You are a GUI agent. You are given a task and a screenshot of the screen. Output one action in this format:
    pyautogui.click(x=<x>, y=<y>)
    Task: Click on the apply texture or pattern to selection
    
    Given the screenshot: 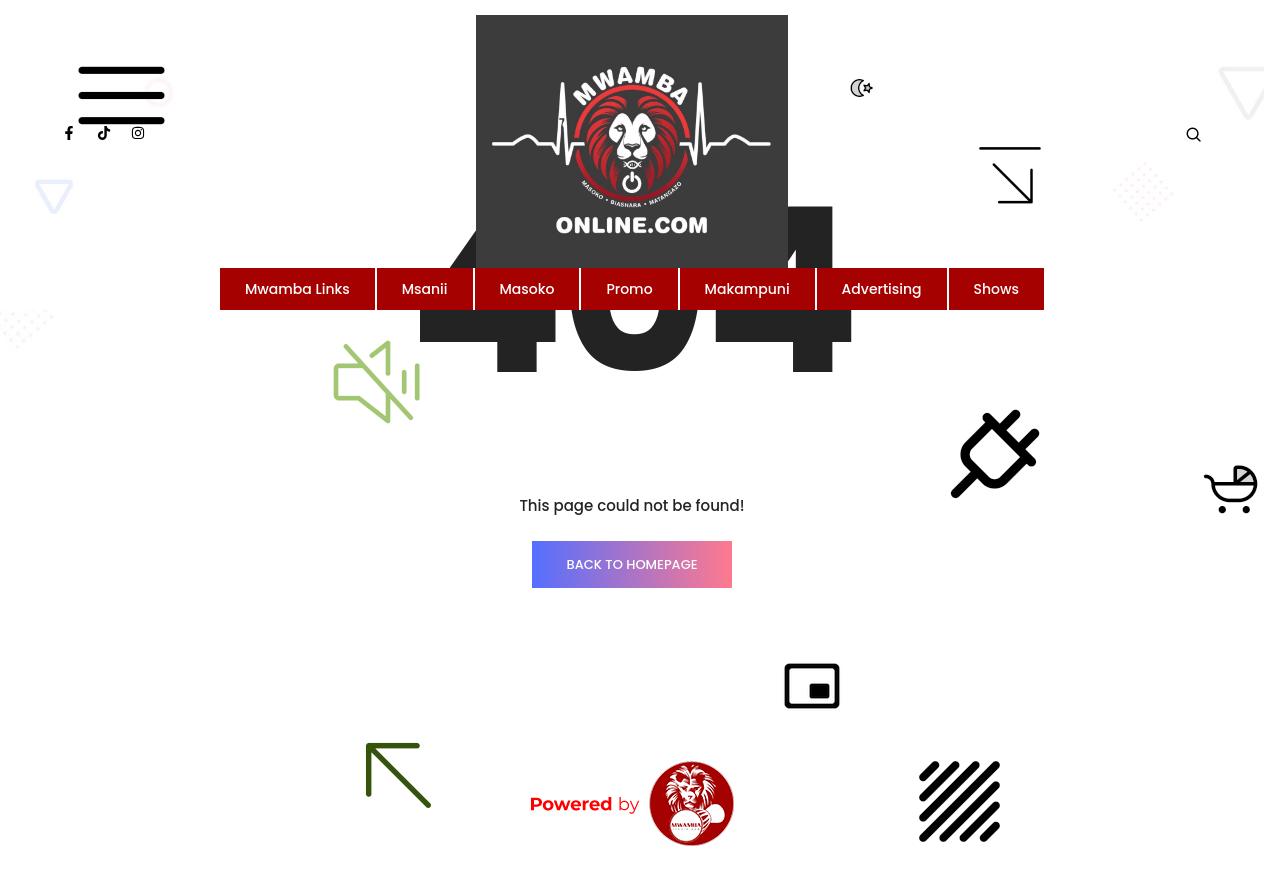 What is the action you would take?
    pyautogui.click(x=959, y=801)
    